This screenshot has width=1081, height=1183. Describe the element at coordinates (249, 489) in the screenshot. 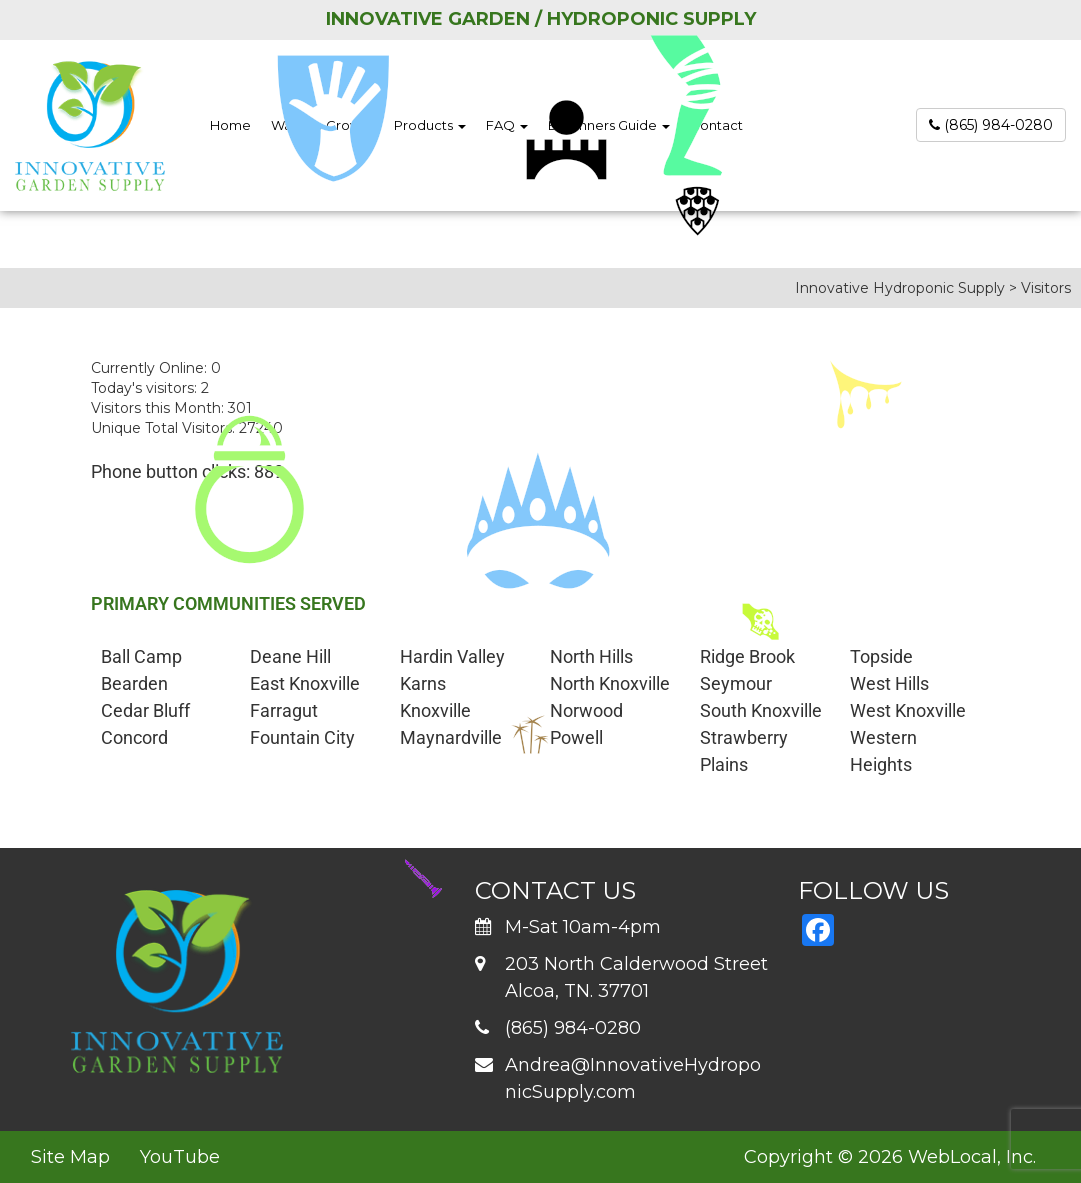

I see `access global or worldwide settings` at that location.